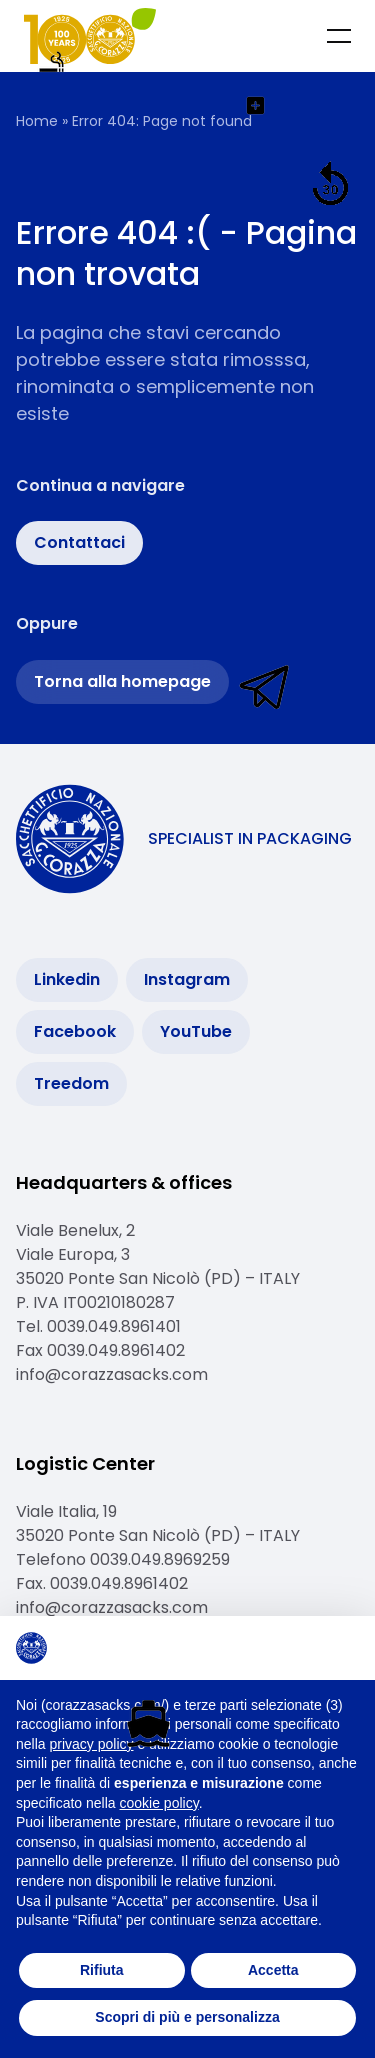  I want to click on open Telegram messaging app, so click(266, 688).